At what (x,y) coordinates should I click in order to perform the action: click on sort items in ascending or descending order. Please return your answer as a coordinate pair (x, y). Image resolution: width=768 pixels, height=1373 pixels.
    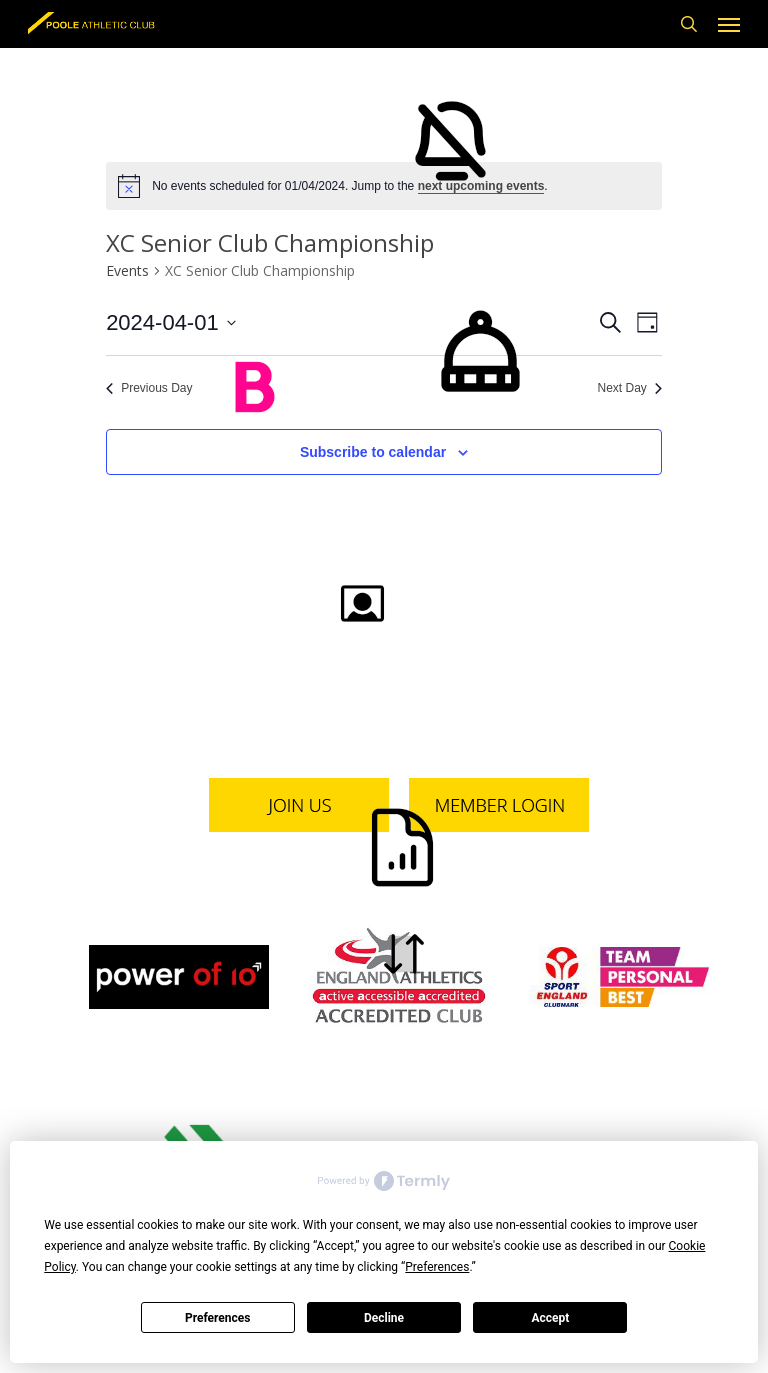
    Looking at the image, I should click on (404, 954).